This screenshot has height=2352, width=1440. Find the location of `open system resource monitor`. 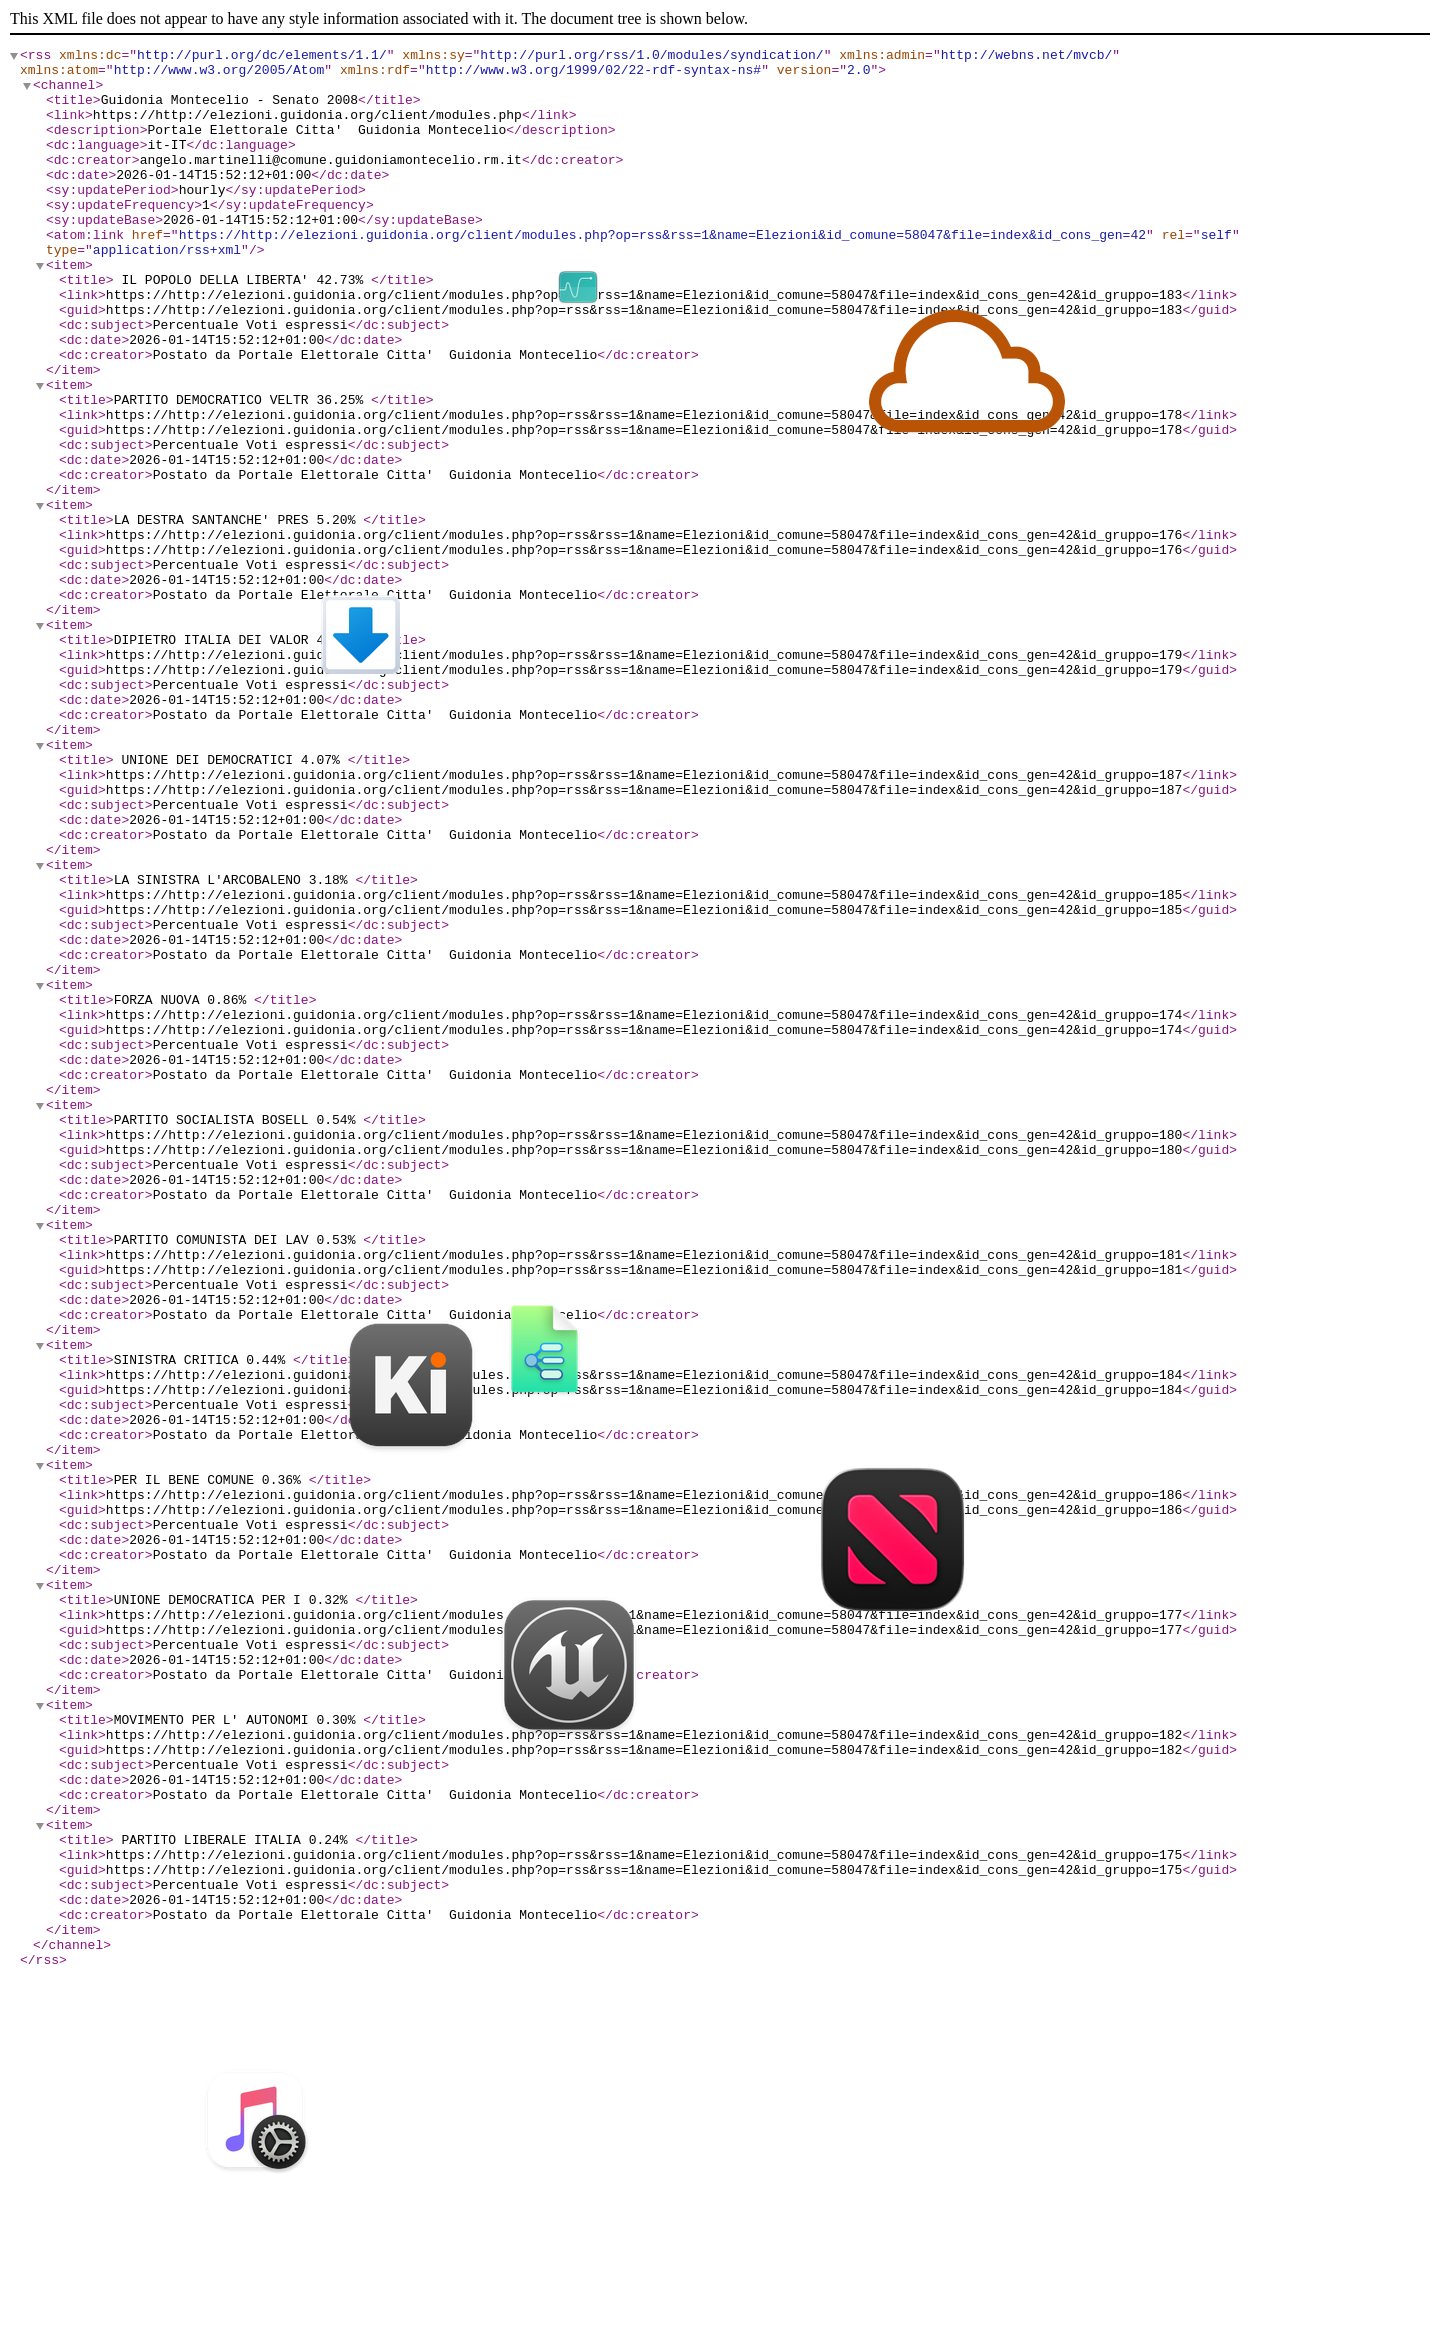

open system resource monitor is located at coordinates (578, 287).